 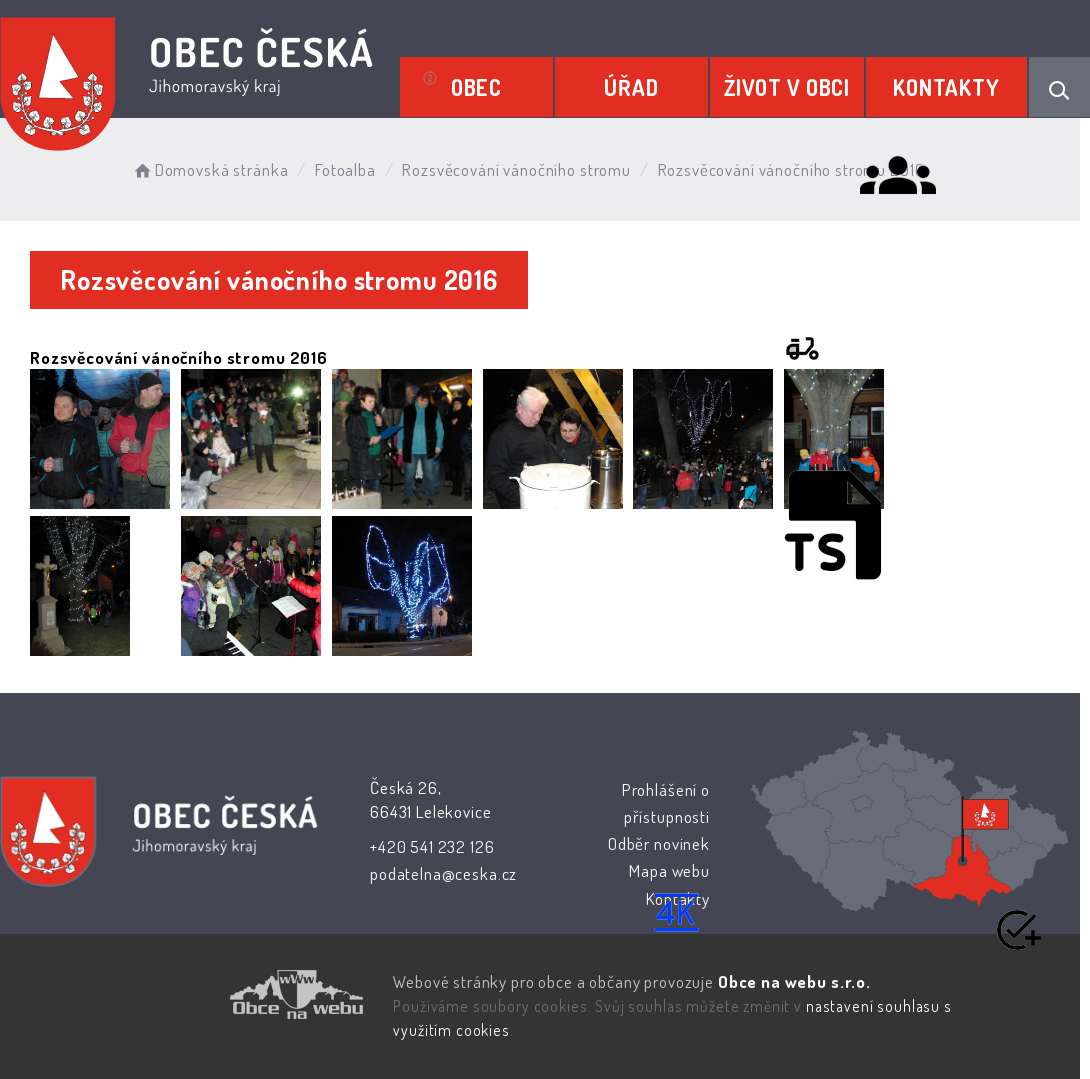 What do you see at coordinates (898, 175) in the screenshot?
I see `view or manage groups` at bounding box center [898, 175].